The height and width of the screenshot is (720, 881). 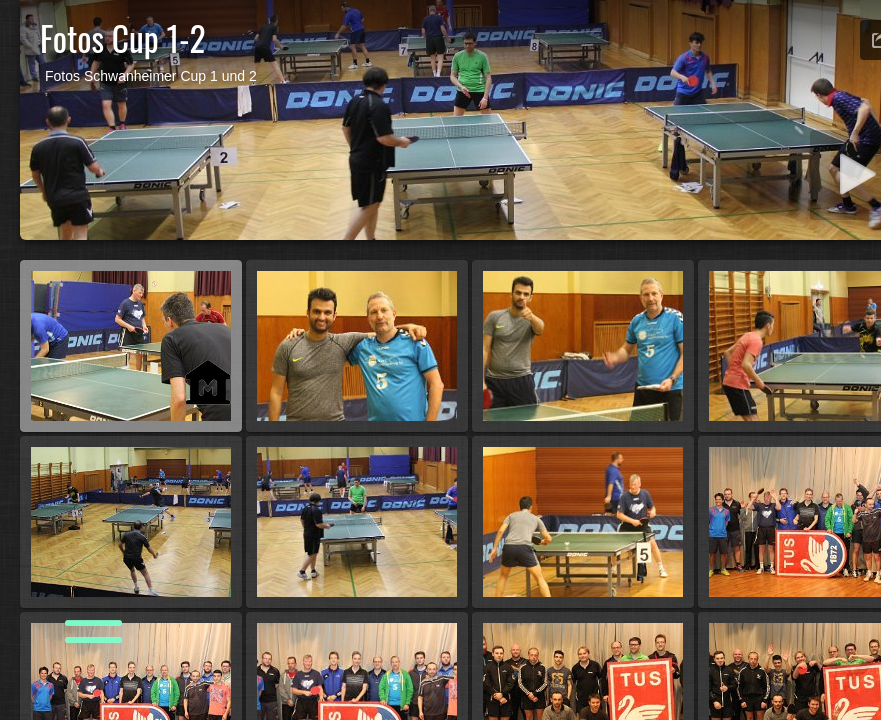 What do you see at coordinates (208, 382) in the screenshot?
I see `view nearby museums on the map` at bounding box center [208, 382].